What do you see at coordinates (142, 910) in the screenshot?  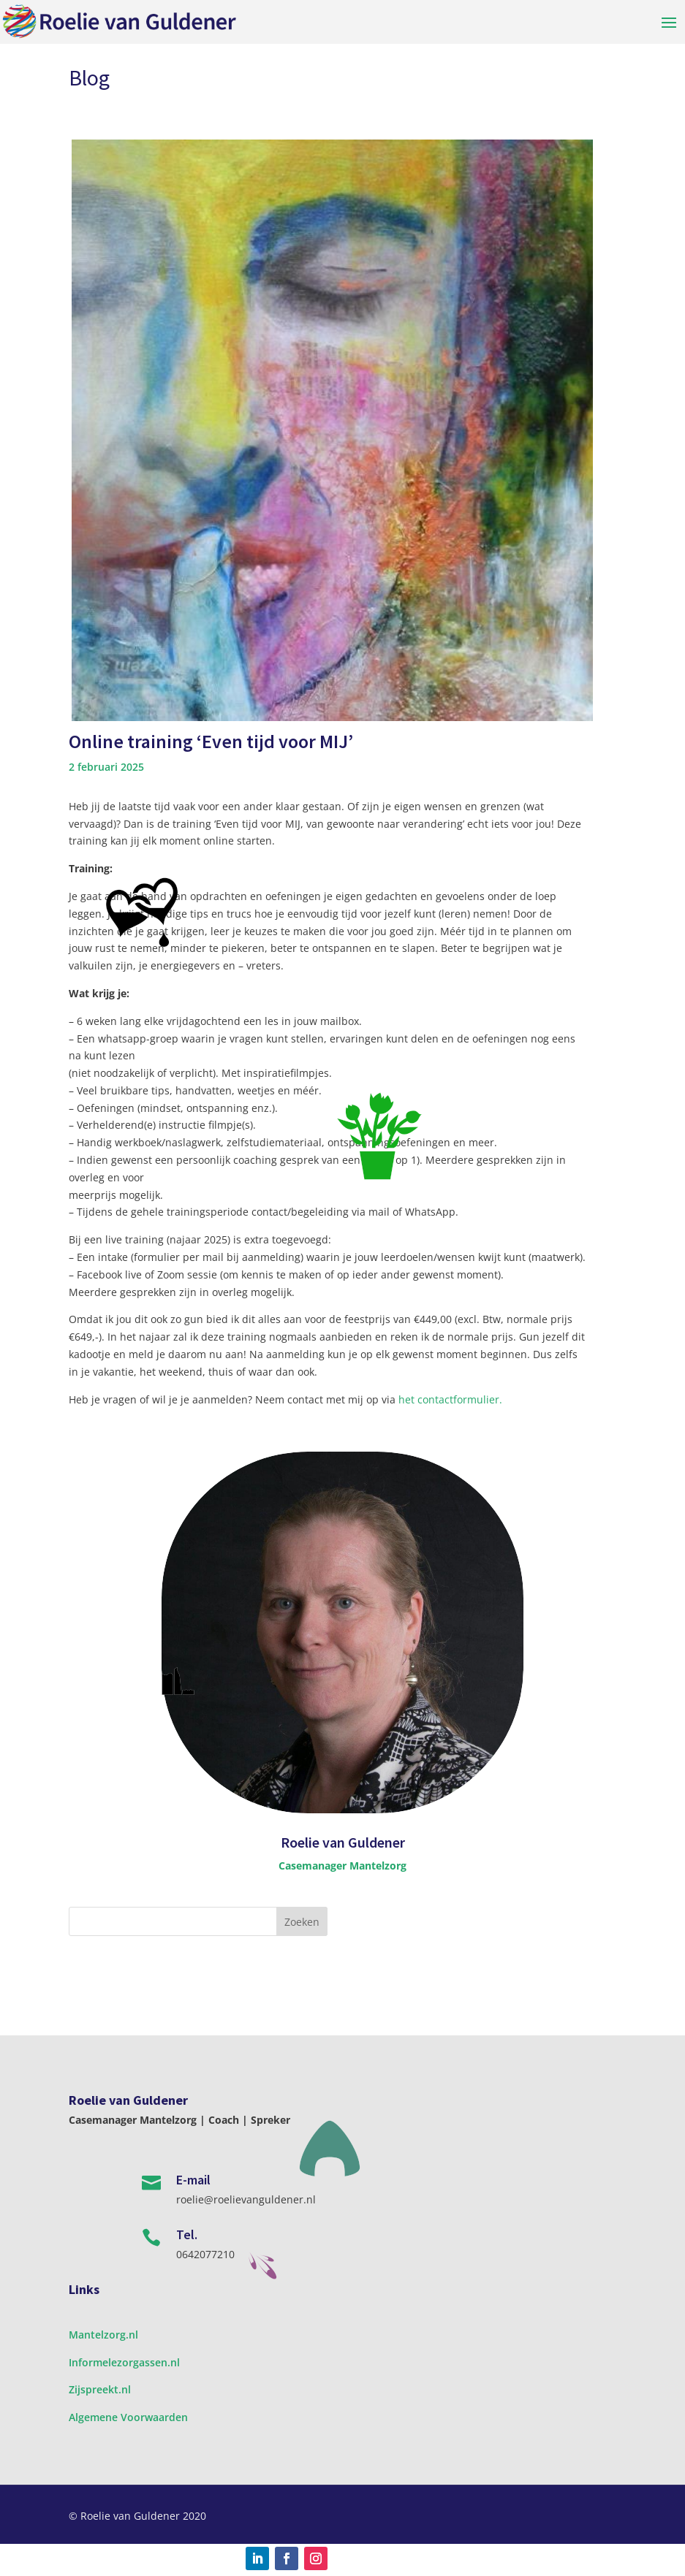 I see `transfer health or life points between characters` at bounding box center [142, 910].